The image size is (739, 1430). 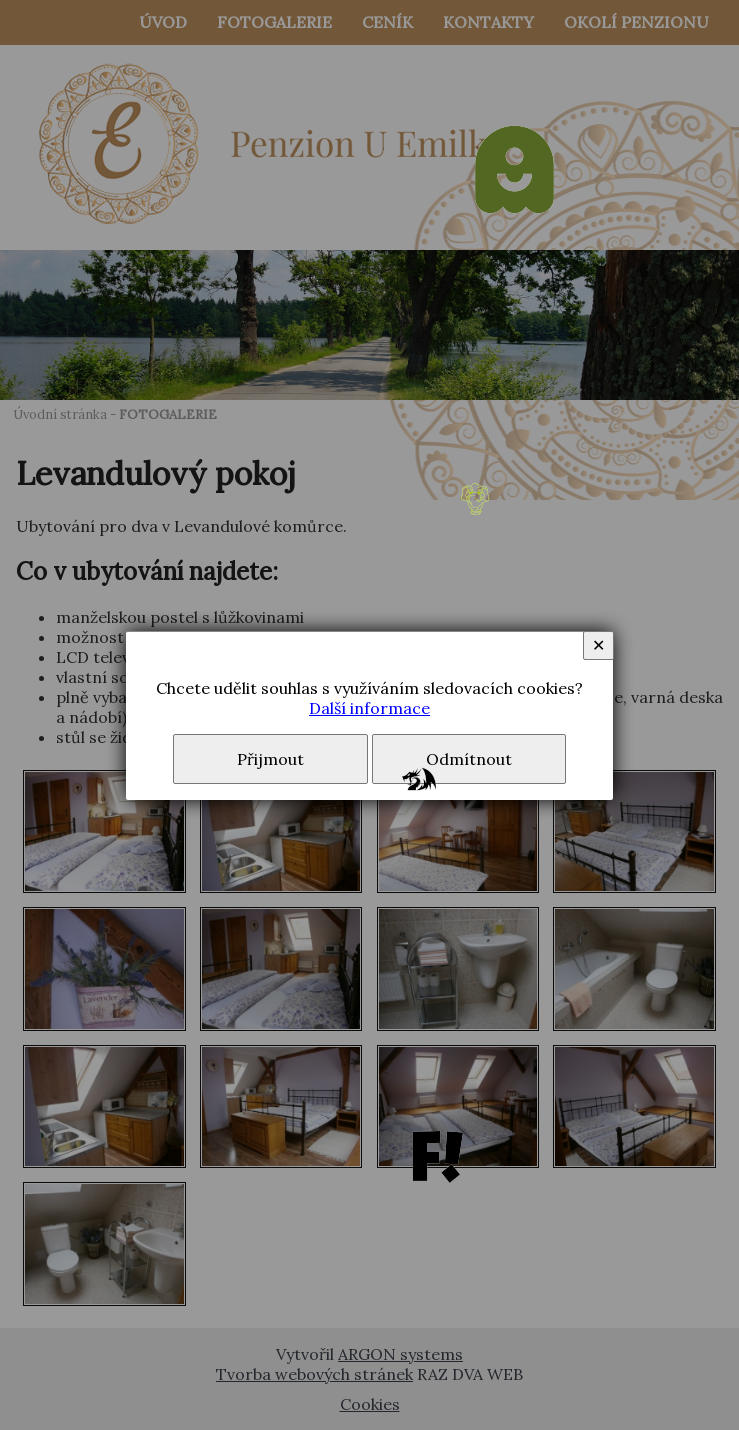 What do you see at coordinates (438, 1157) in the screenshot?
I see `Fritz! brand logo` at bounding box center [438, 1157].